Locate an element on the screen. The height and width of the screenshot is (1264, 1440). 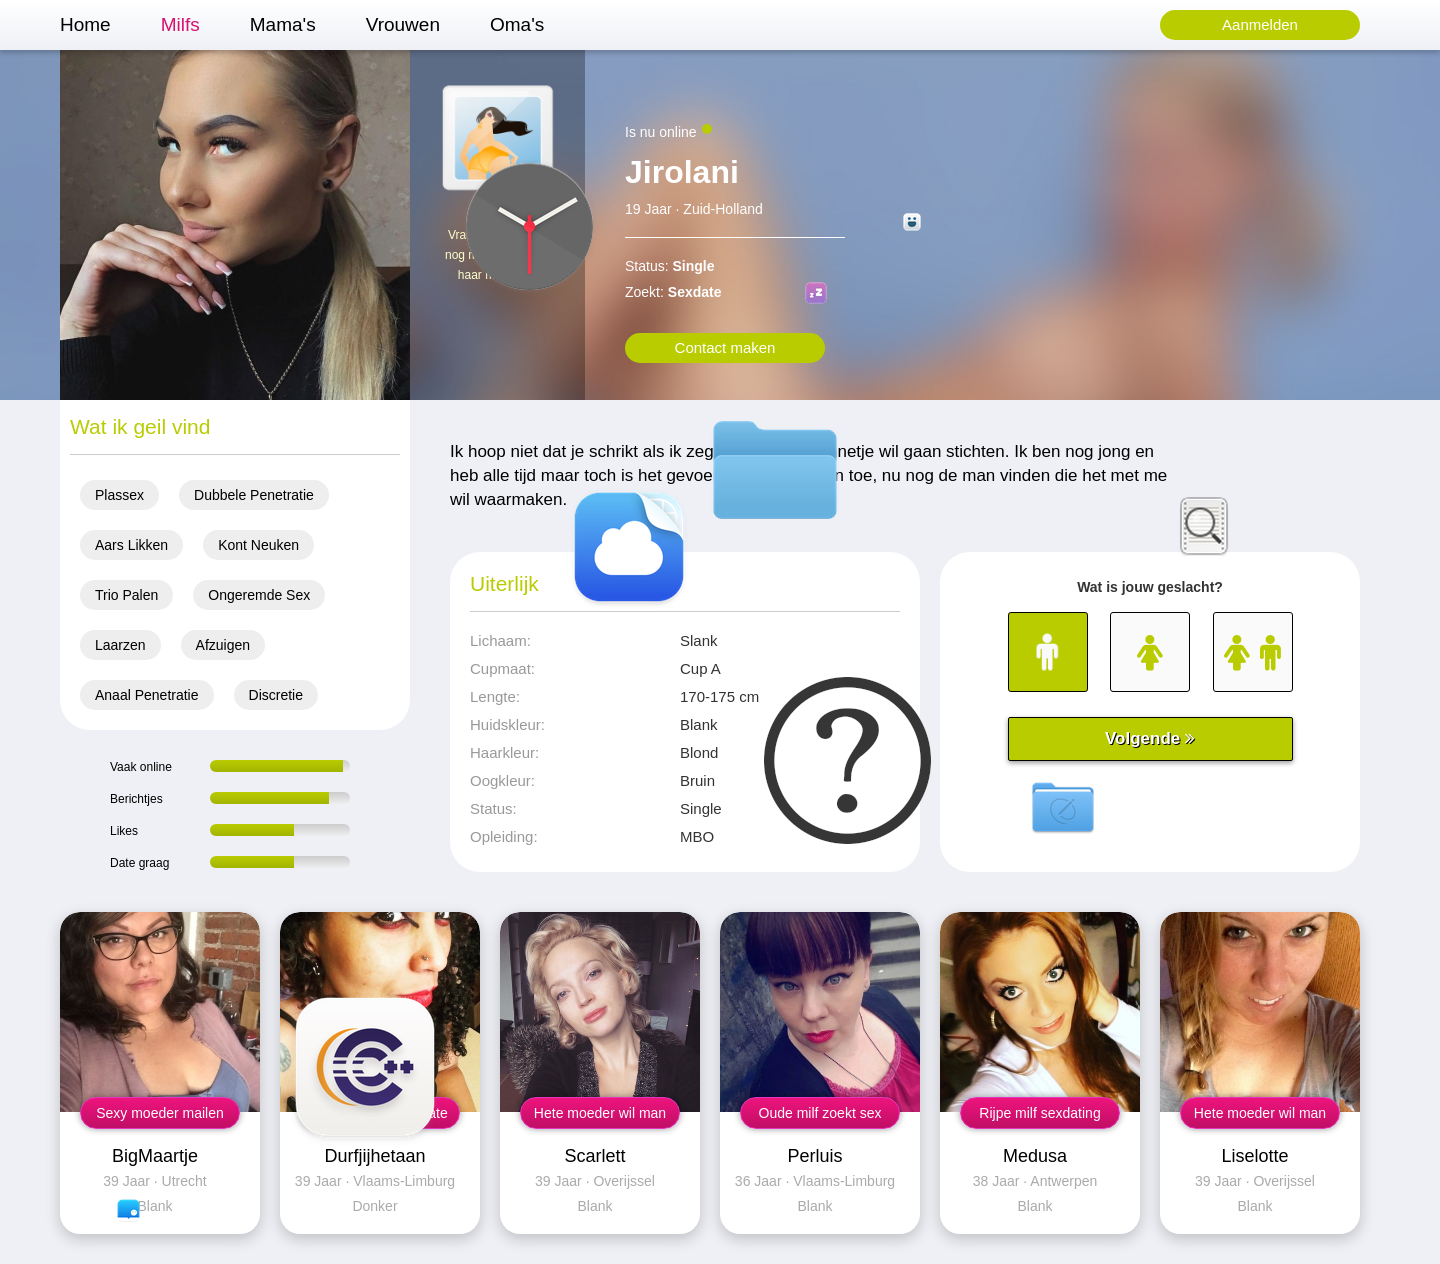
launch a boy and his blob game is located at coordinates (912, 222).